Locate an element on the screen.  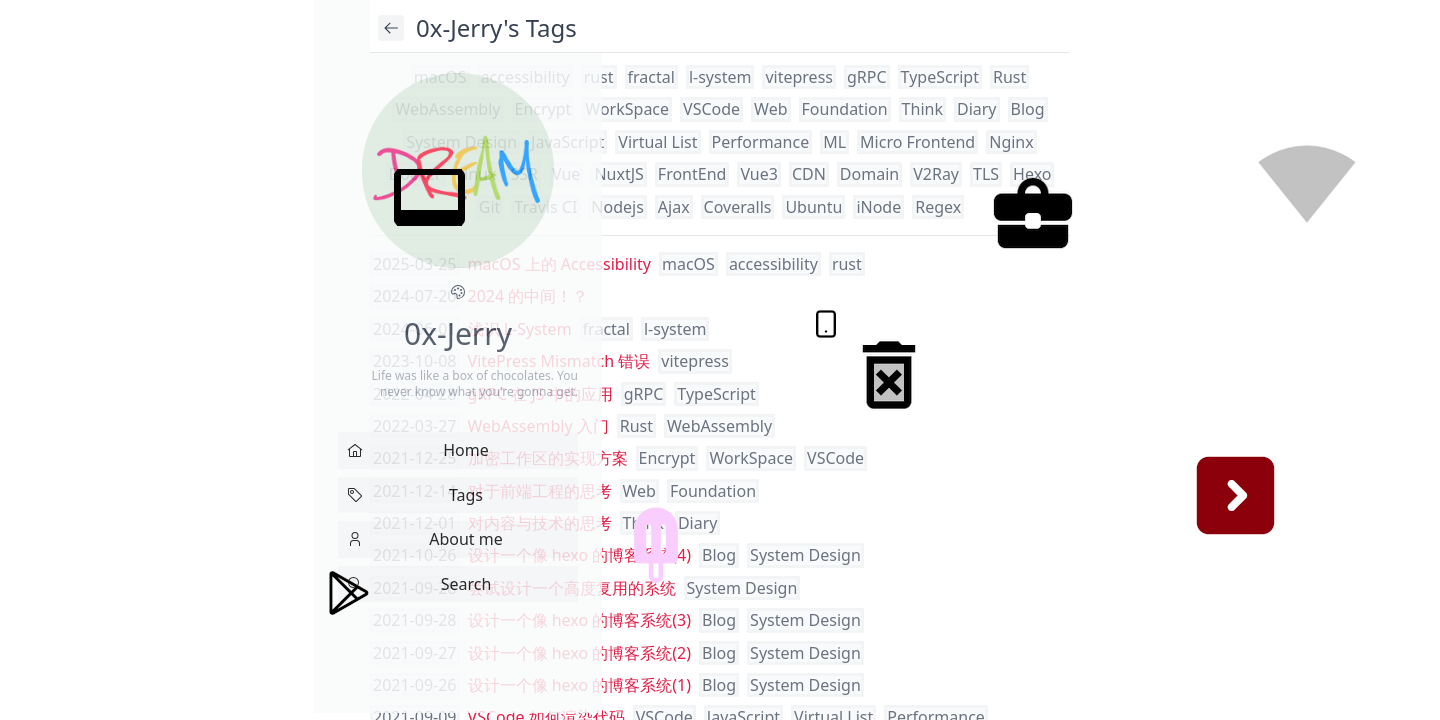
permanently delete an item is located at coordinates (889, 375).